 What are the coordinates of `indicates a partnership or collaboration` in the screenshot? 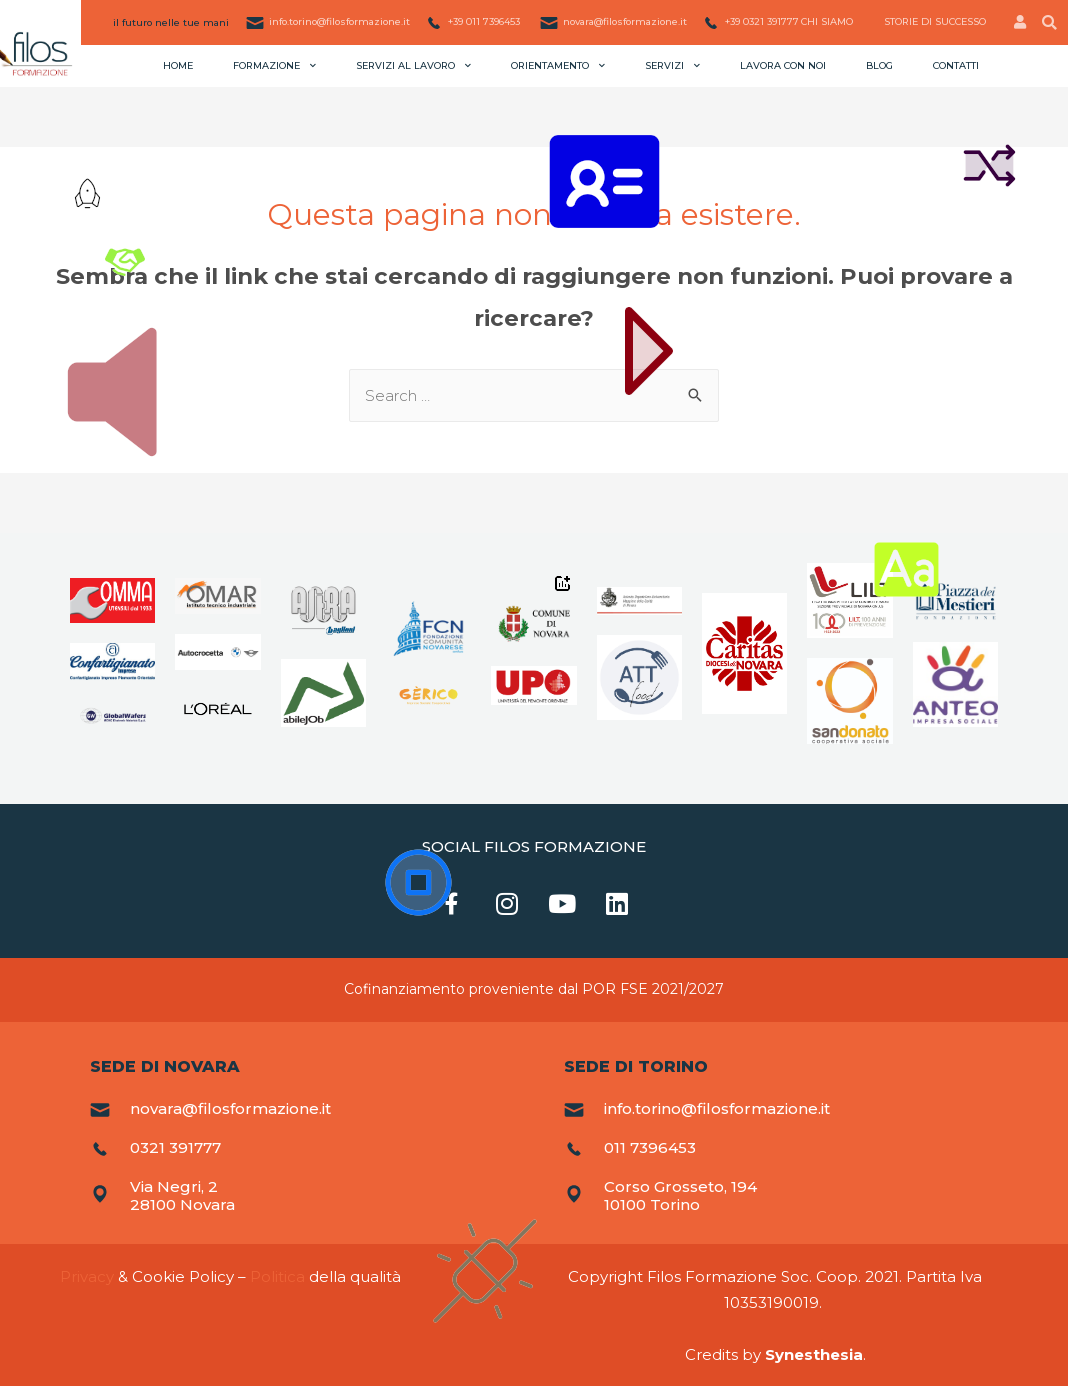 It's located at (125, 261).